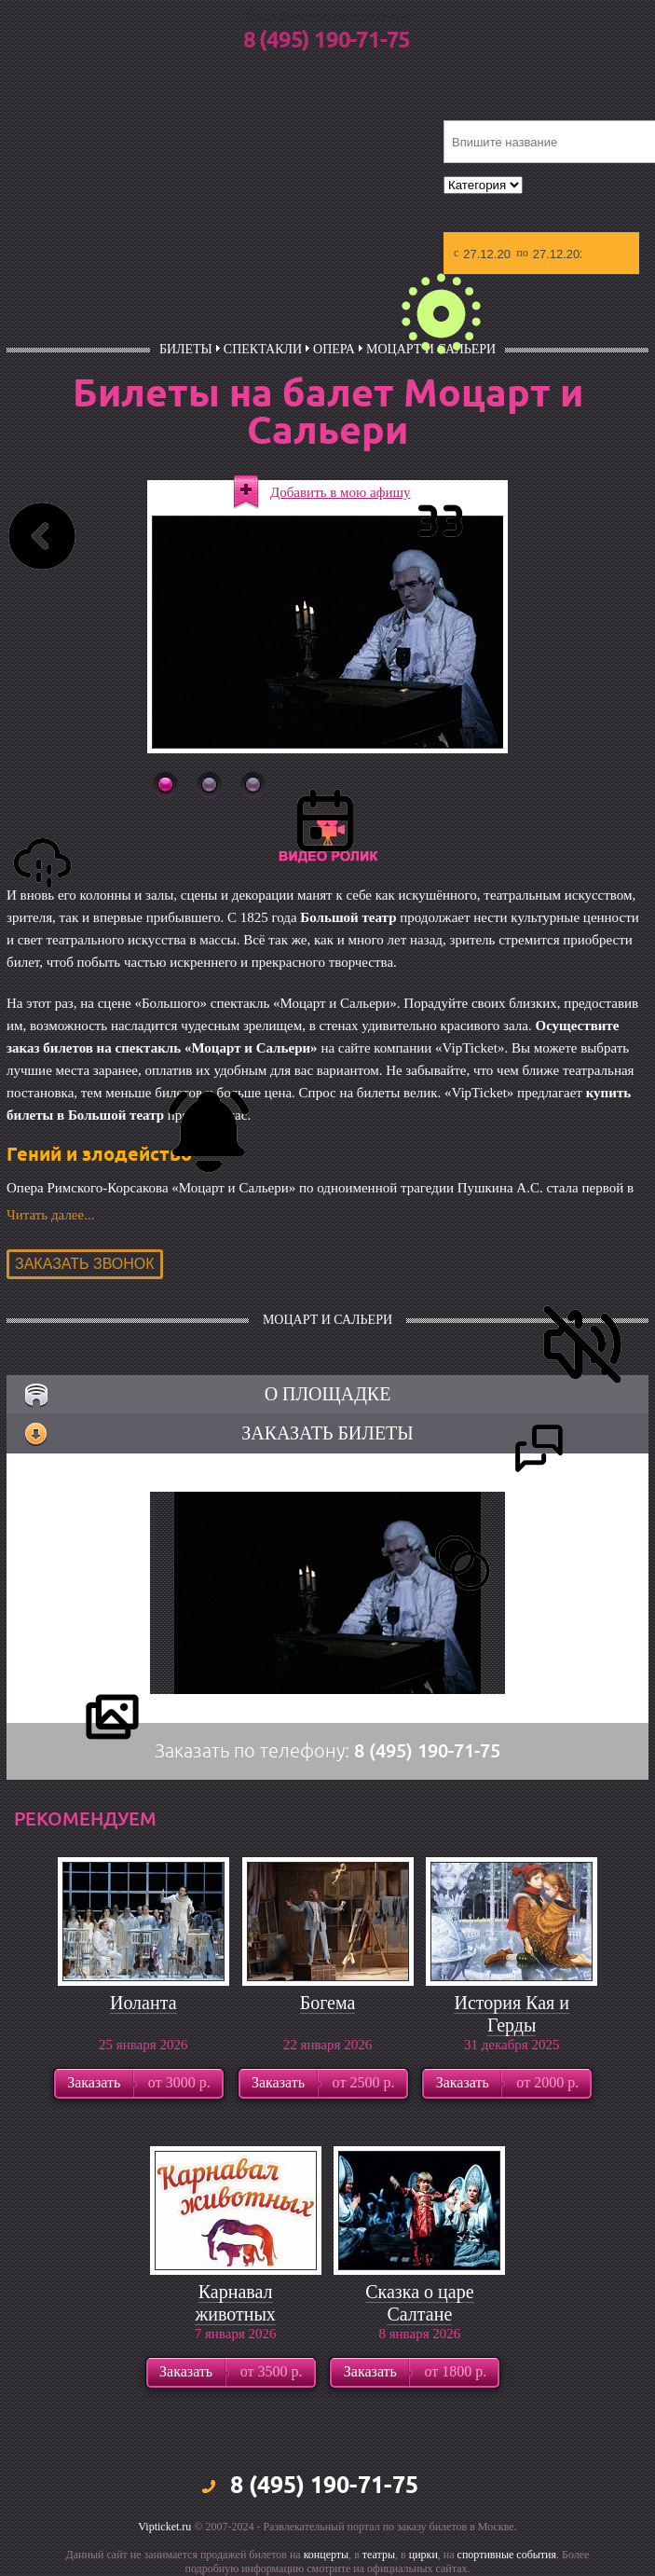  What do you see at coordinates (325, 820) in the screenshot?
I see `view or add a calendar event` at bounding box center [325, 820].